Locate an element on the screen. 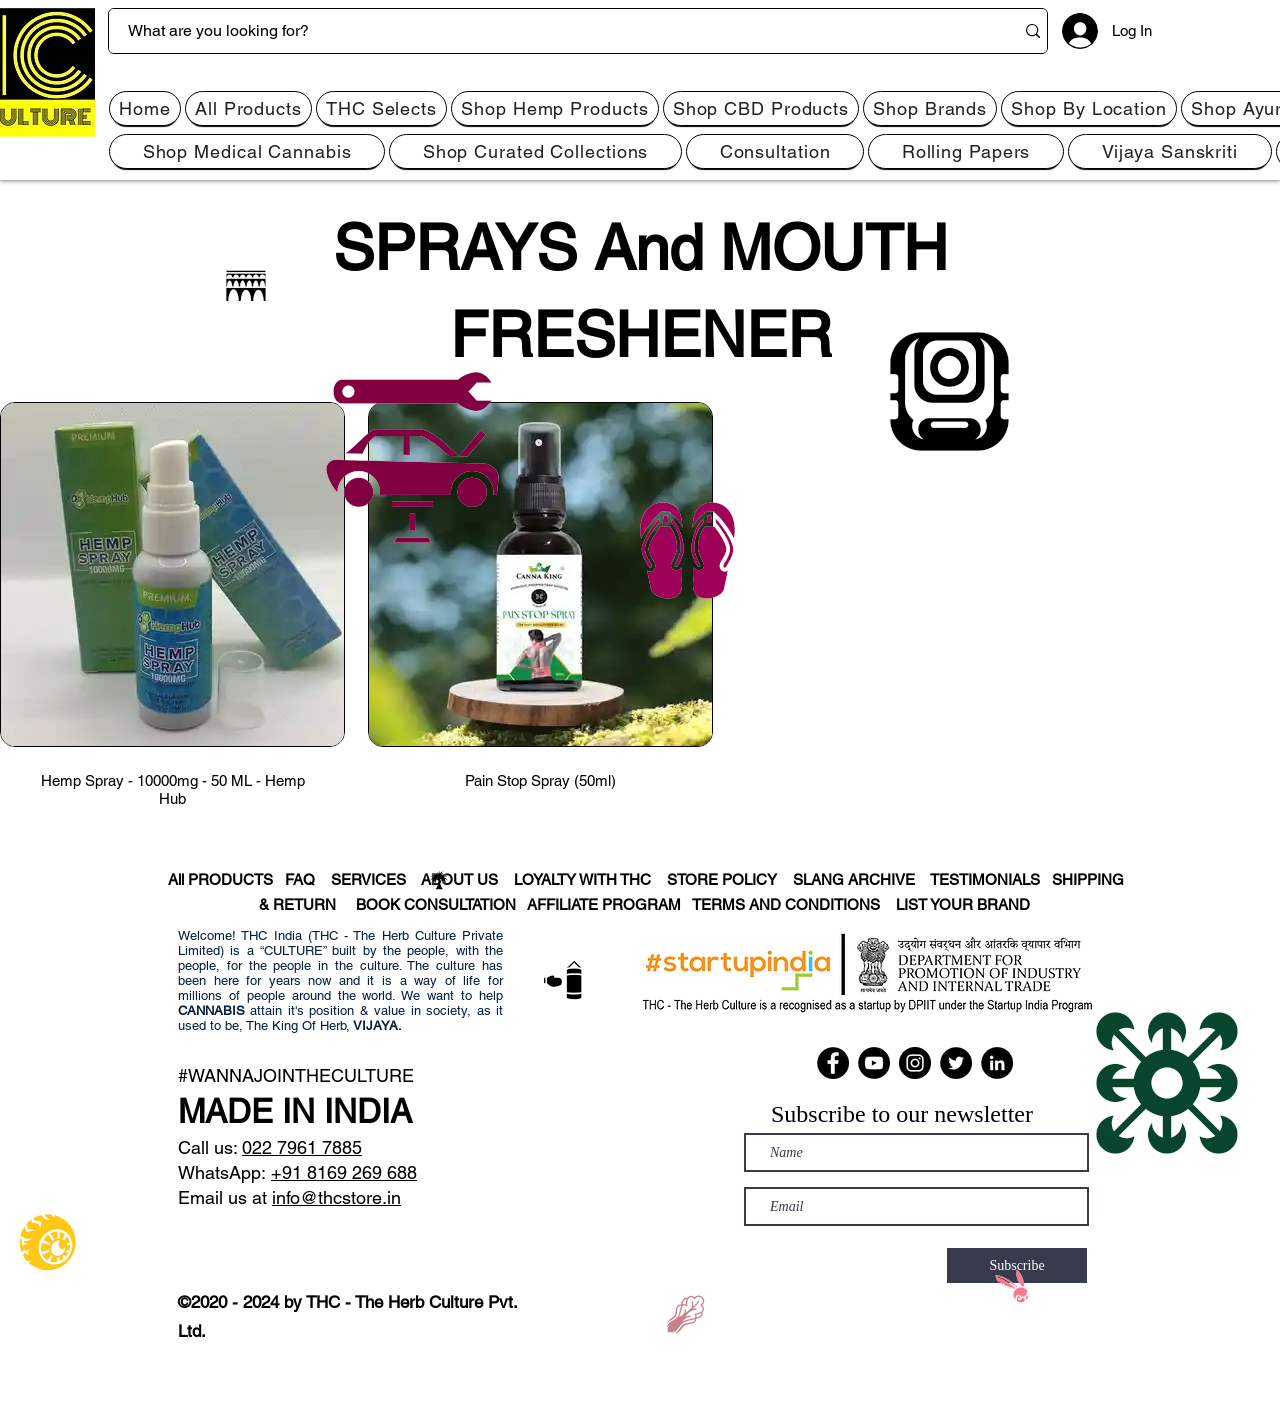  access boxing or combat training features is located at coordinates (563, 980).